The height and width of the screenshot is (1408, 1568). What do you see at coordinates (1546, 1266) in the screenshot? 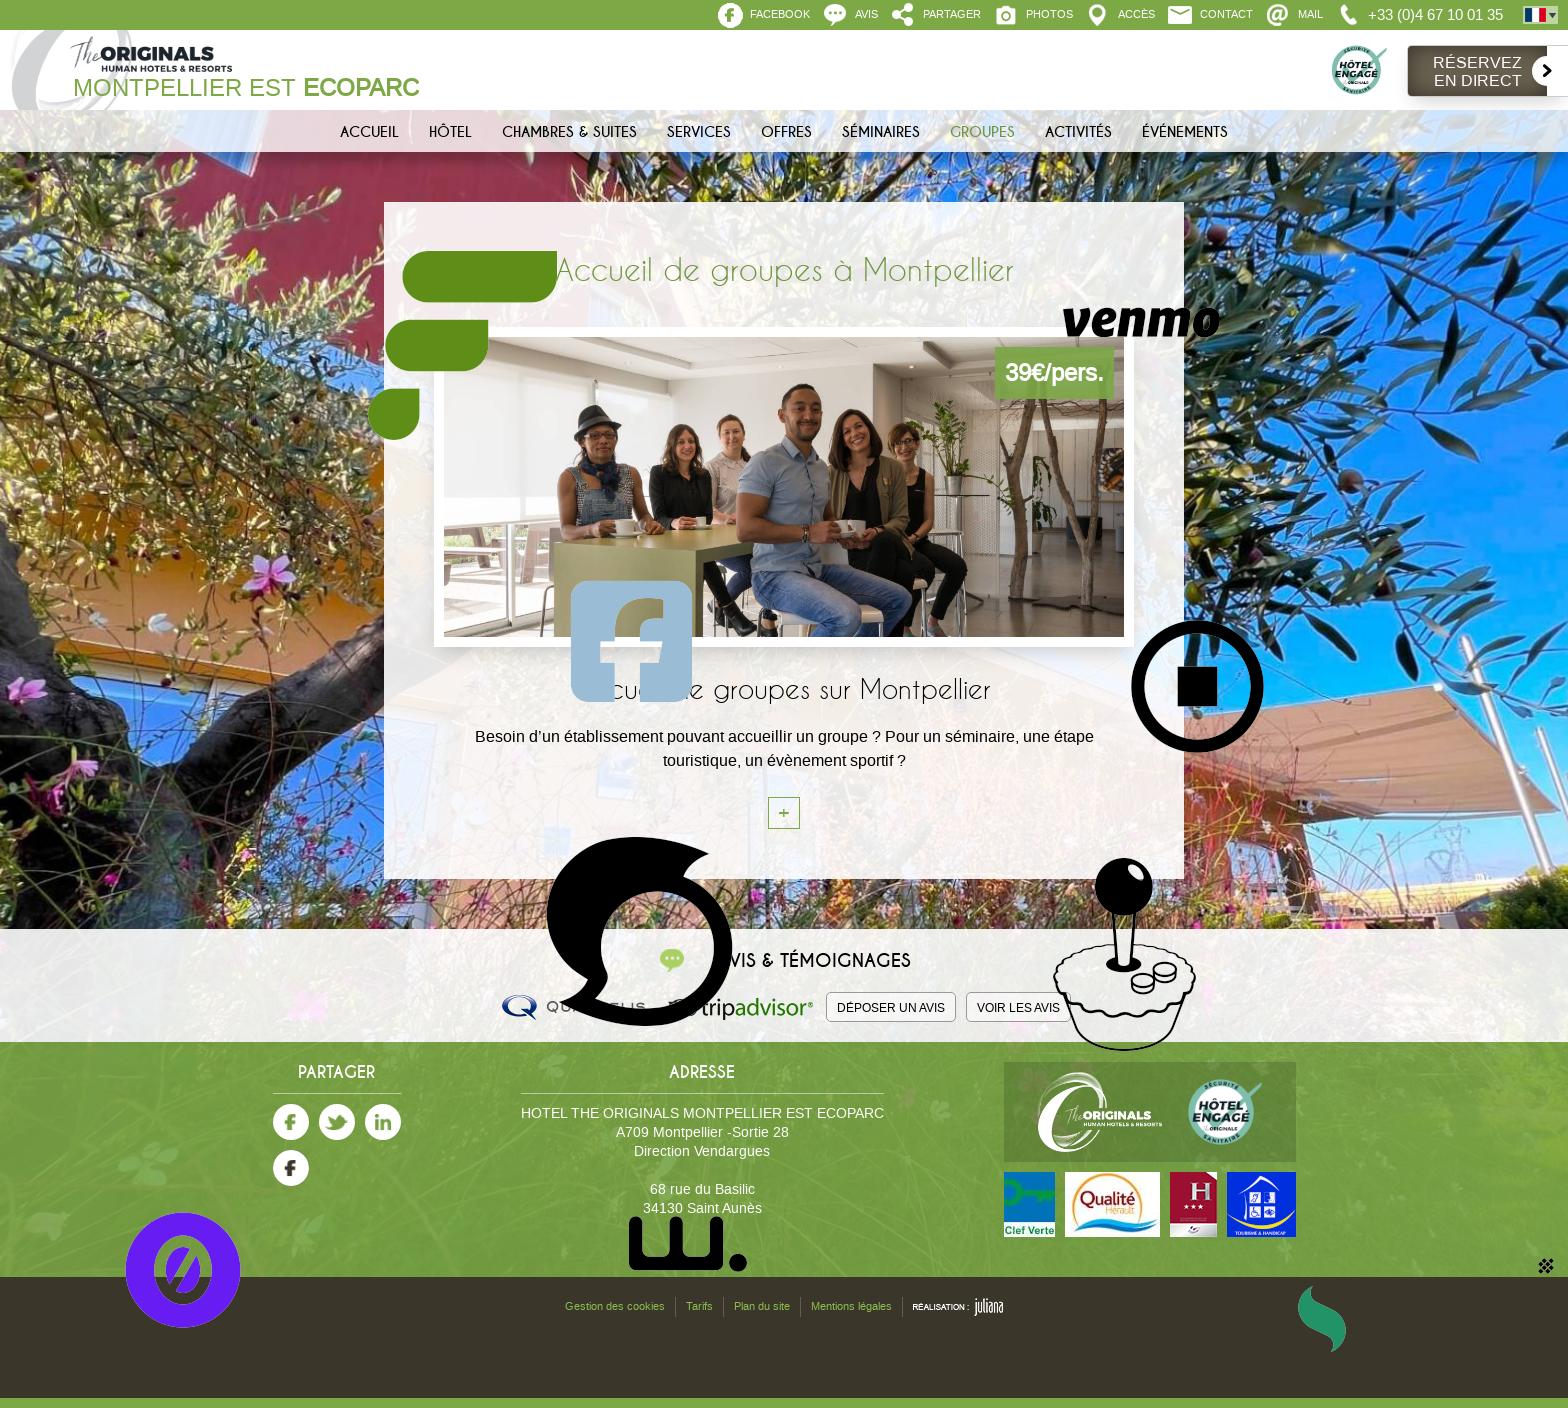
I see `mingw-w64 compiler toolchain logo` at bounding box center [1546, 1266].